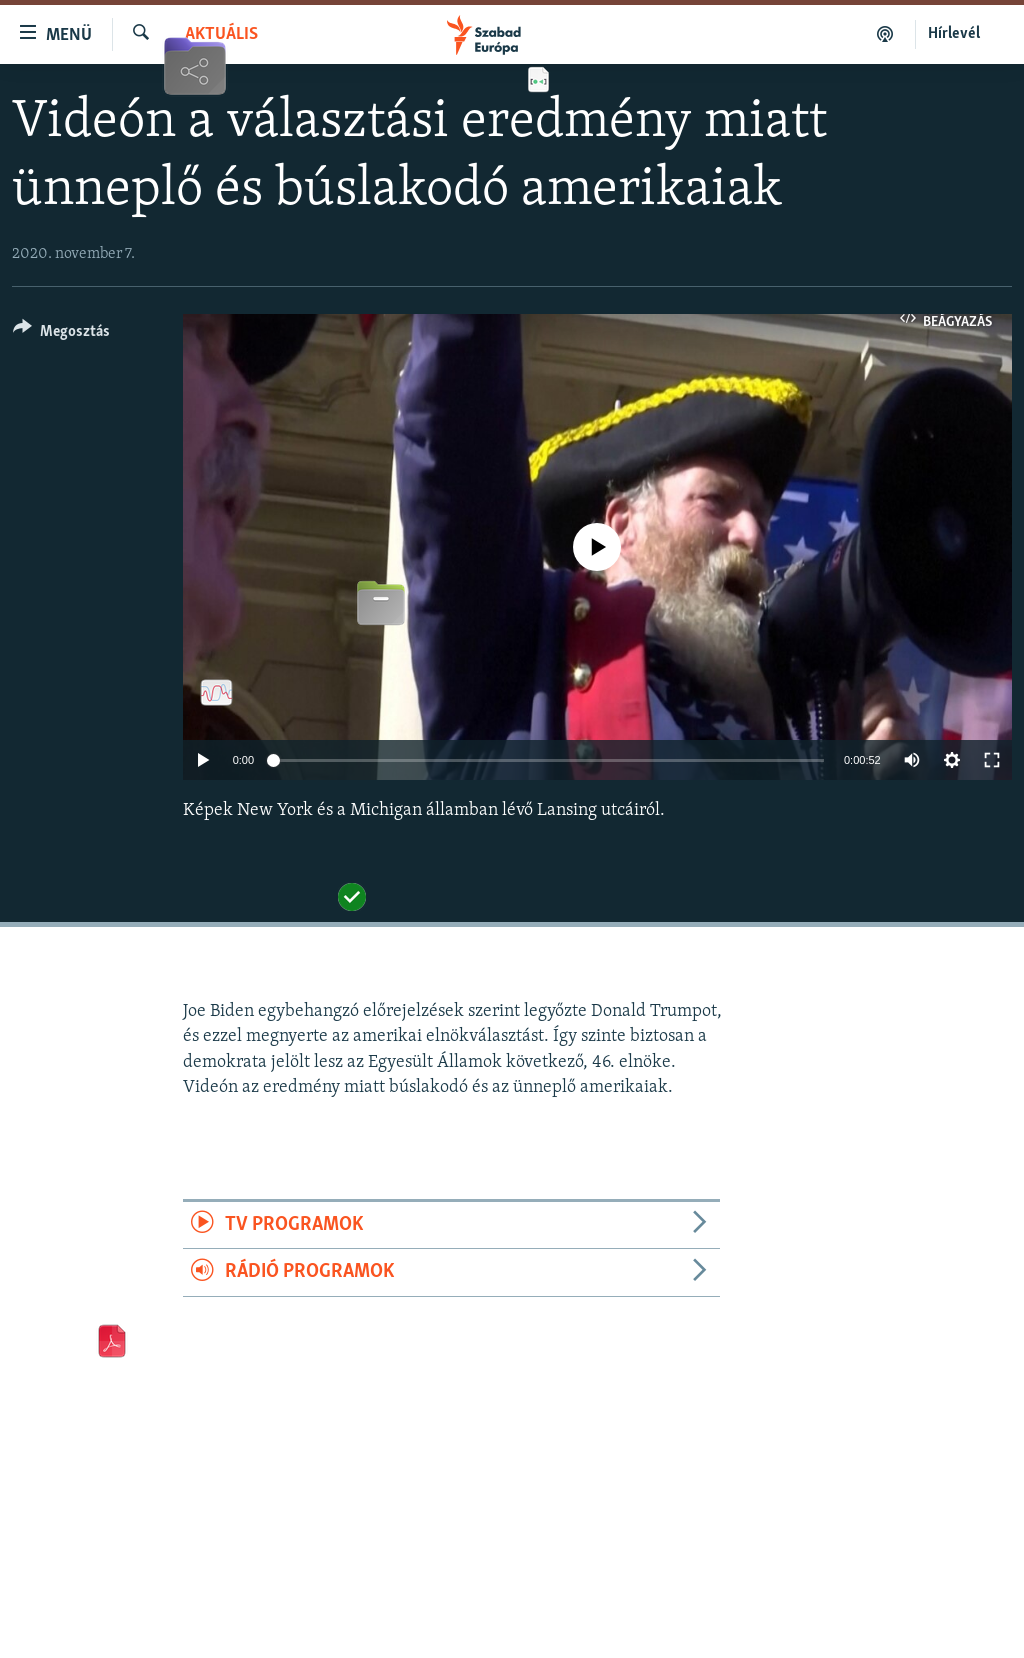 This screenshot has height=1658, width=1024. Describe the element at coordinates (381, 603) in the screenshot. I see `open the file manager application` at that location.